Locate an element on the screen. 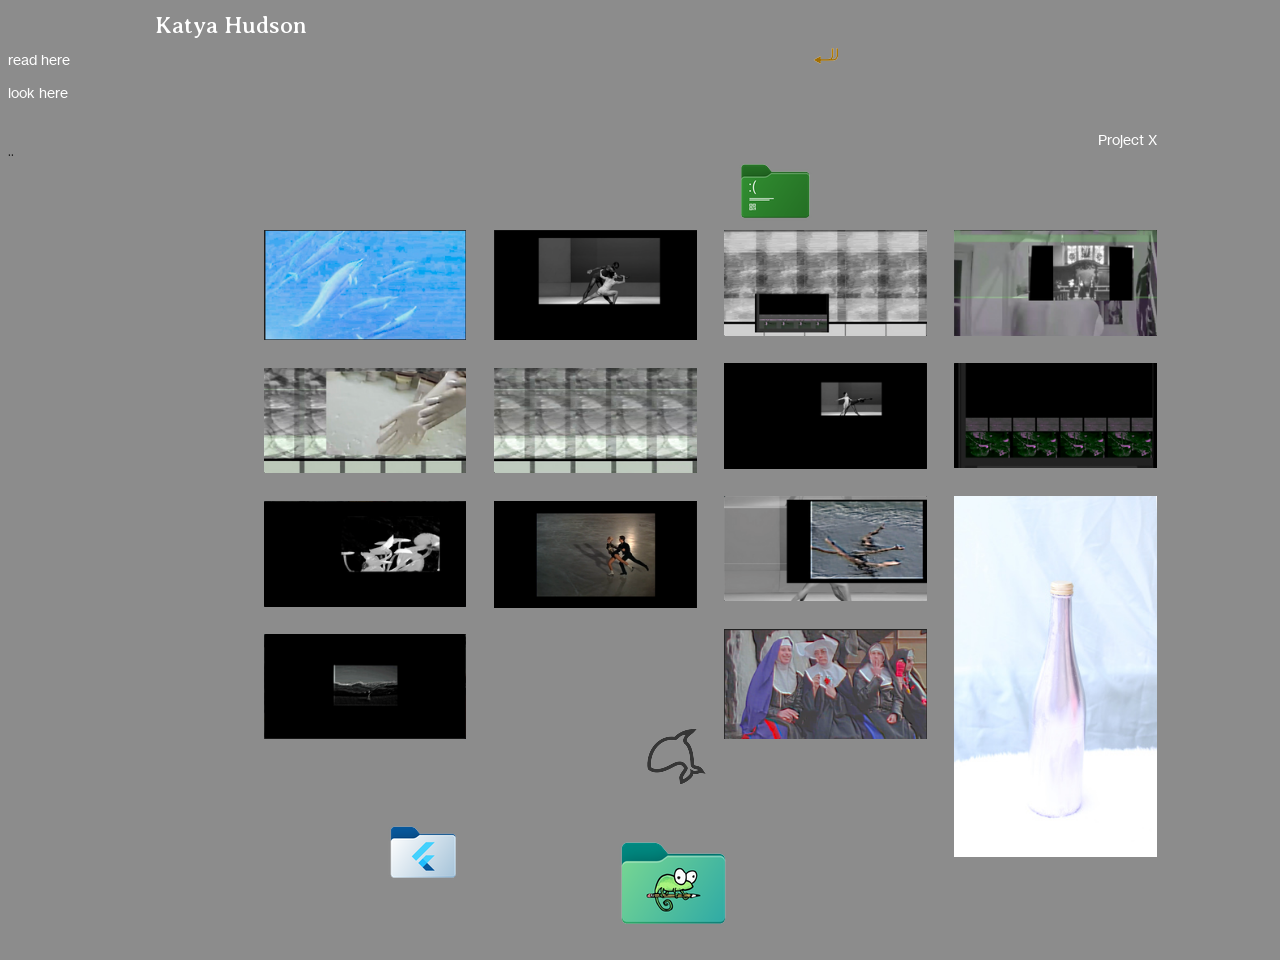  open notepad++ project folder is located at coordinates (673, 886).